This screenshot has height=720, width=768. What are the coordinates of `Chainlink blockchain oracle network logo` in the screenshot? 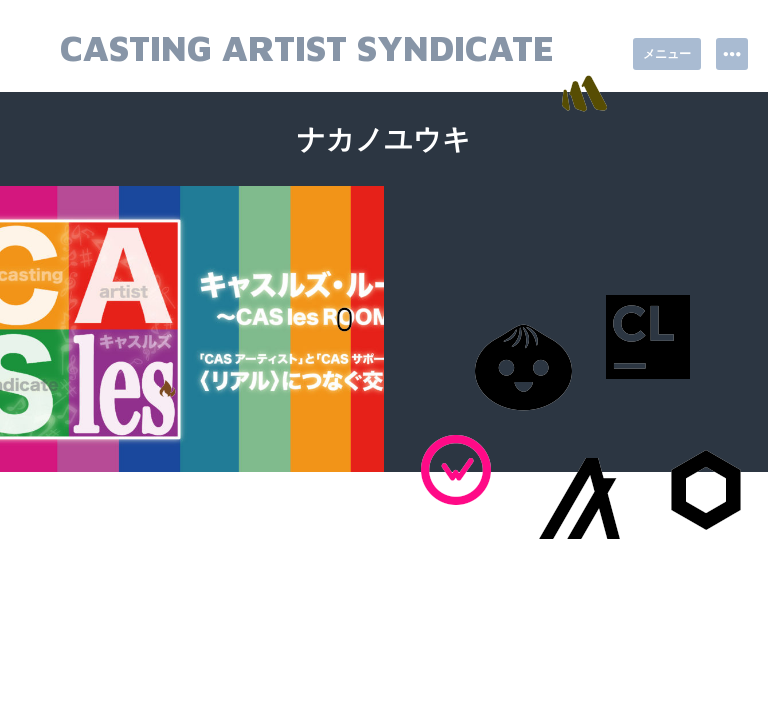 It's located at (706, 490).